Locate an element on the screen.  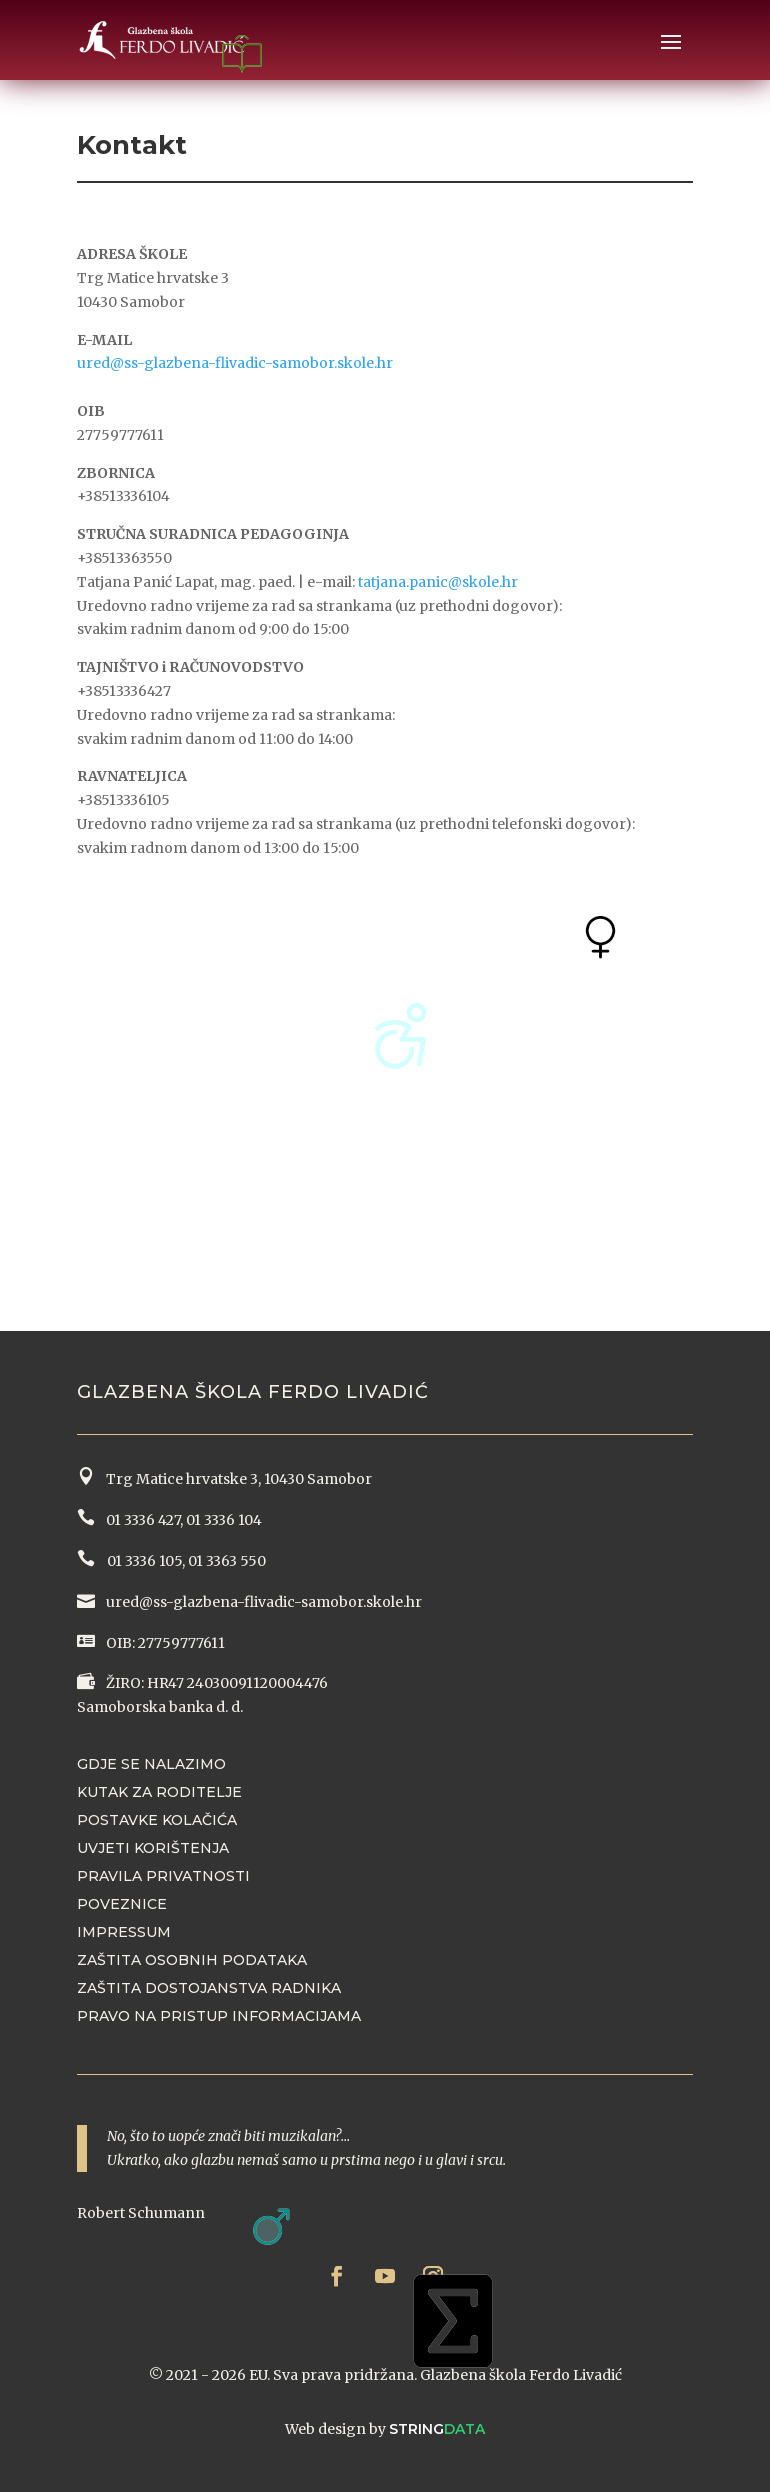
view user profile or contact details is located at coordinates (242, 53).